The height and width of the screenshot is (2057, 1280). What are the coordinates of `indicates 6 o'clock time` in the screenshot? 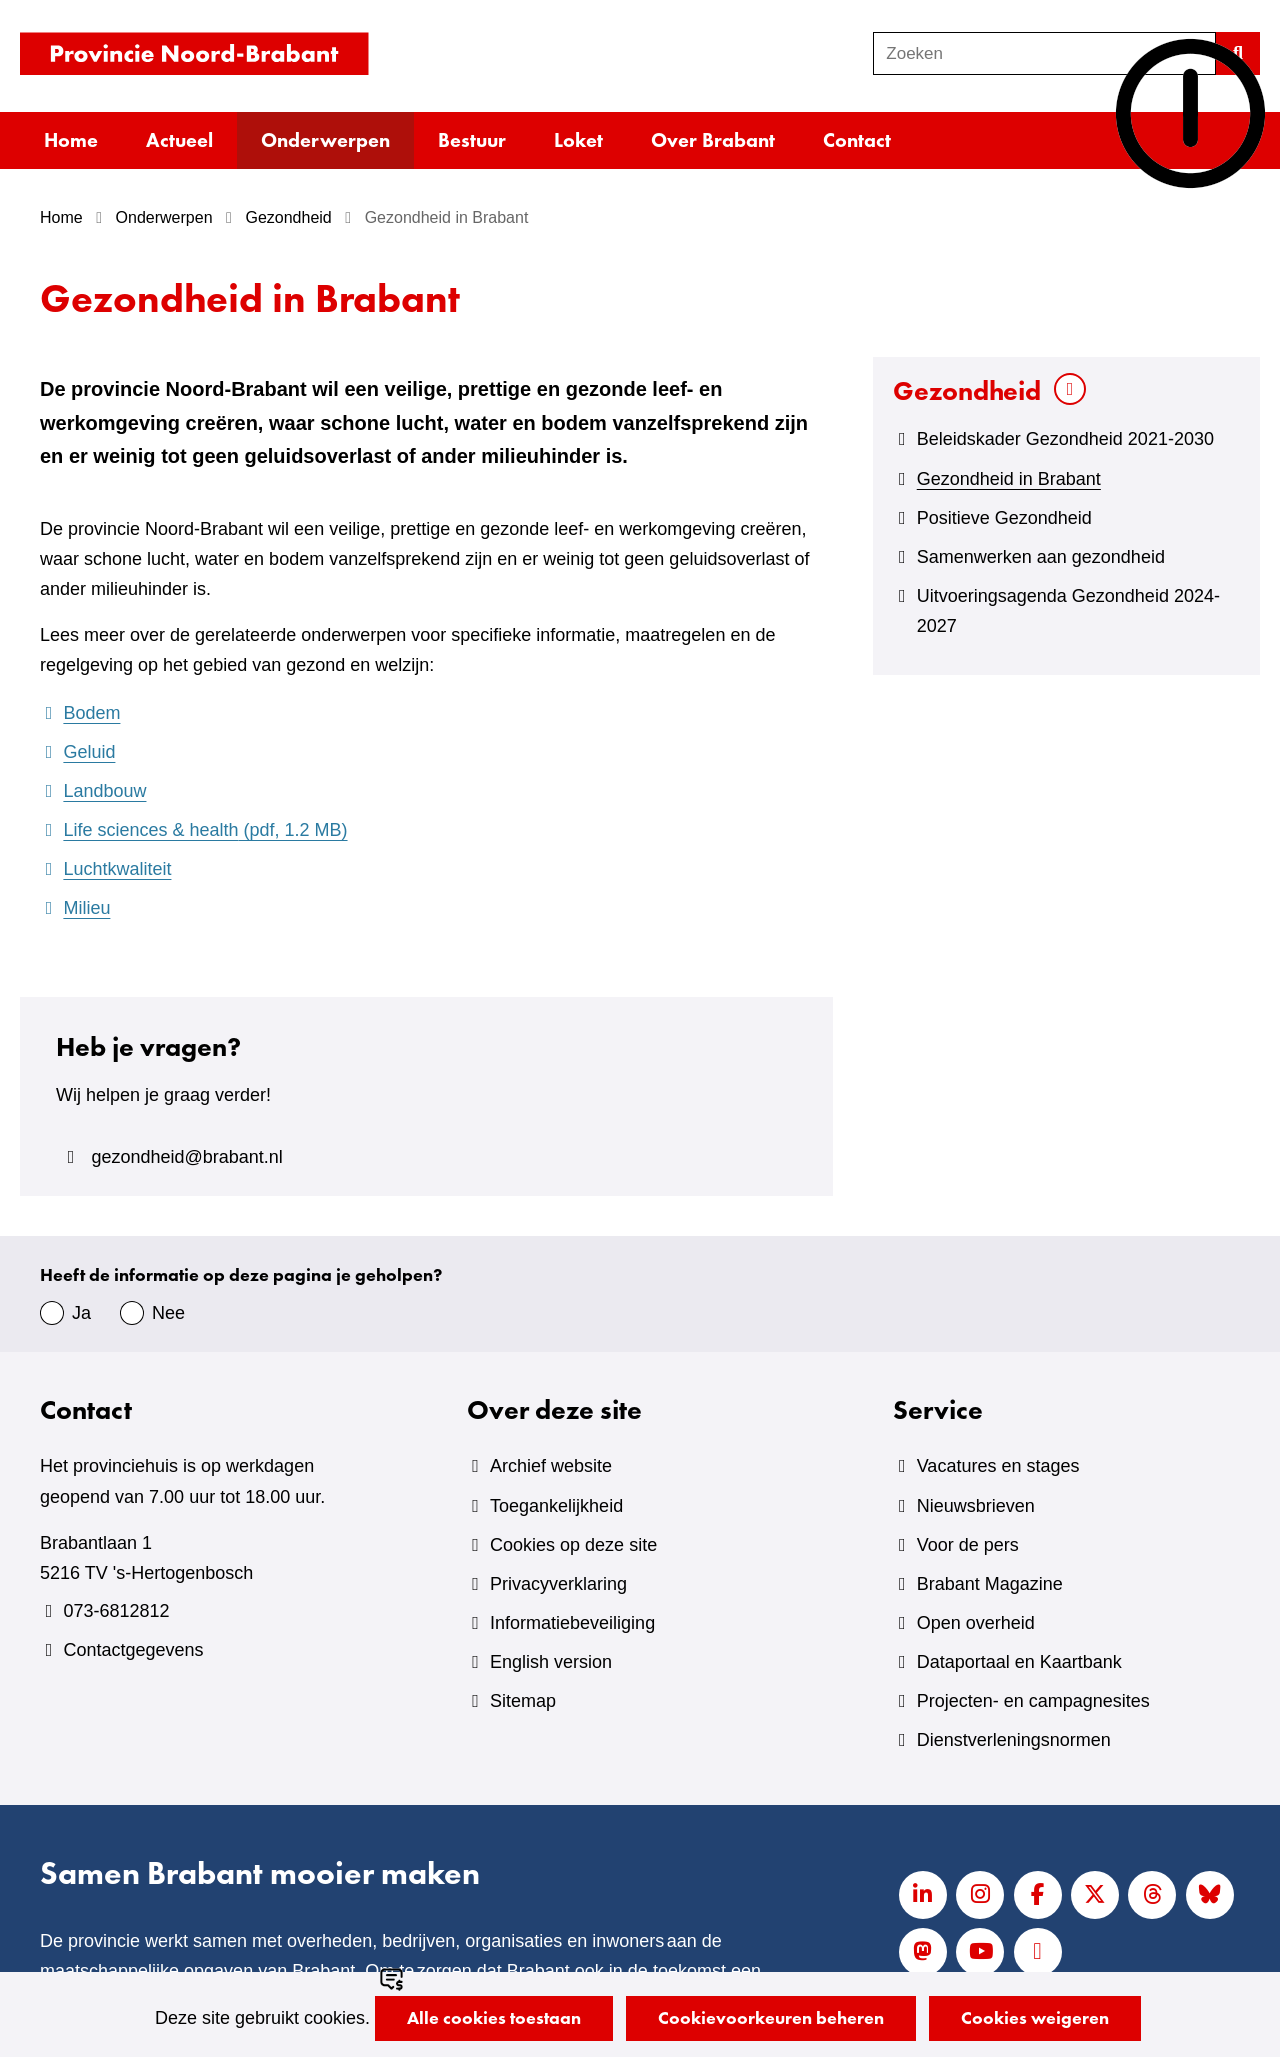 It's located at (1190, 113).